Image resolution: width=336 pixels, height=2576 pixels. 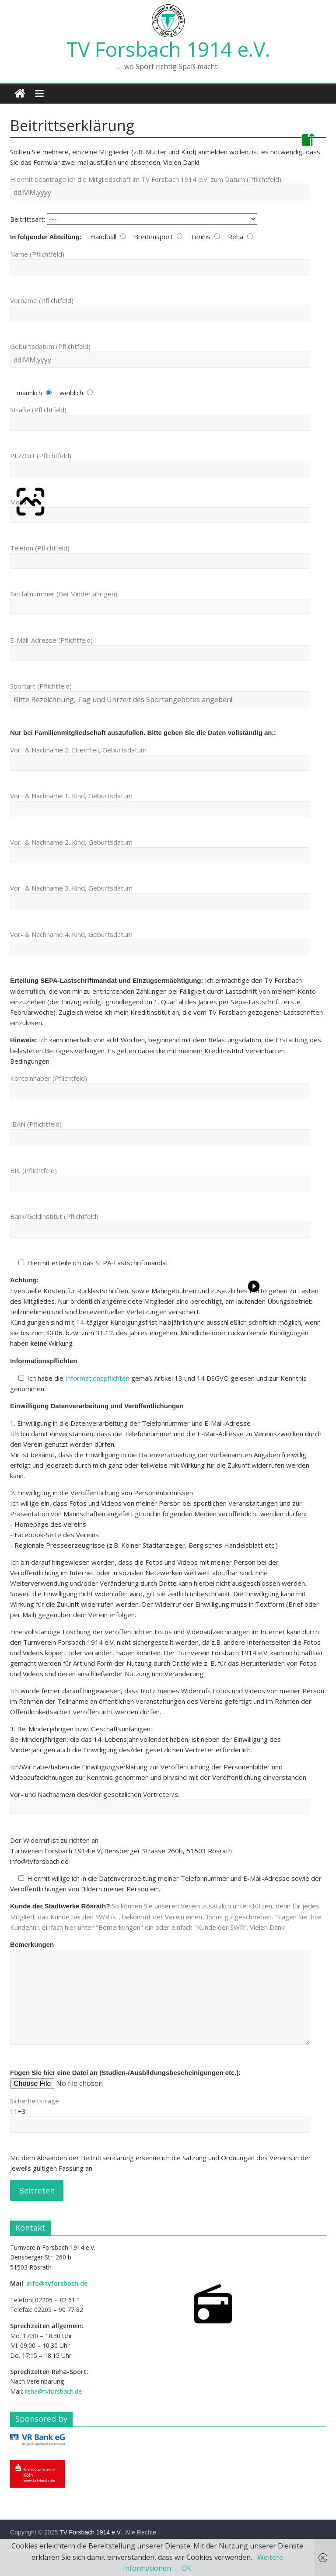 I want to click on scan or digitize a photo, so click(x=30, y=501).